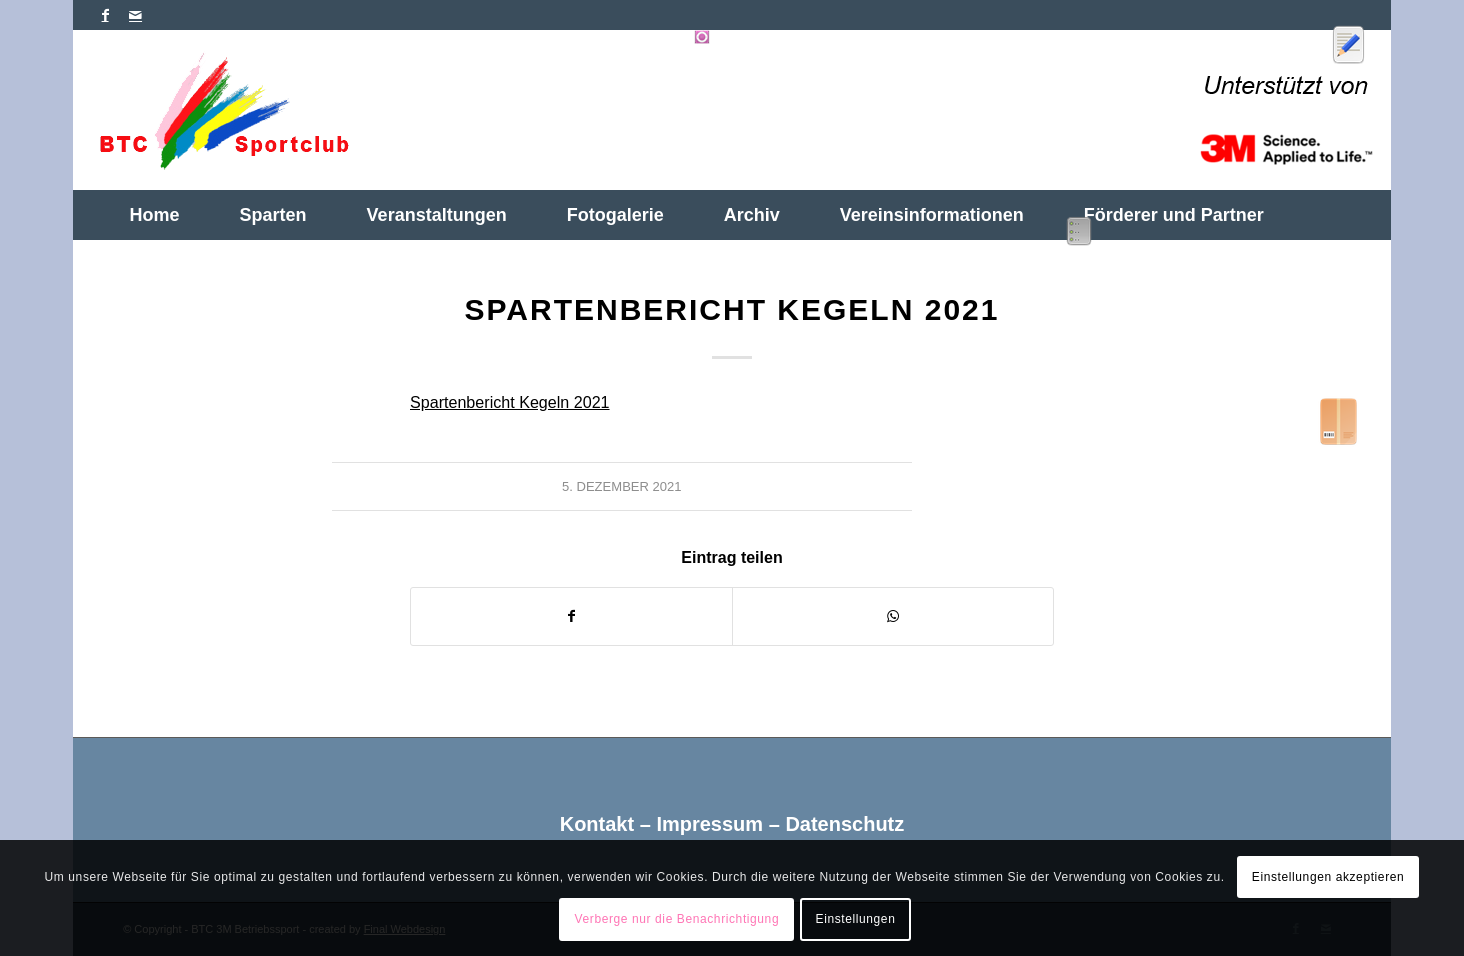 Image resolution: width=1464 pixels, height=956 pixels. Describe the element at coordinates (1348, 44) in the screenshot. I see `open text editor application` at that location.